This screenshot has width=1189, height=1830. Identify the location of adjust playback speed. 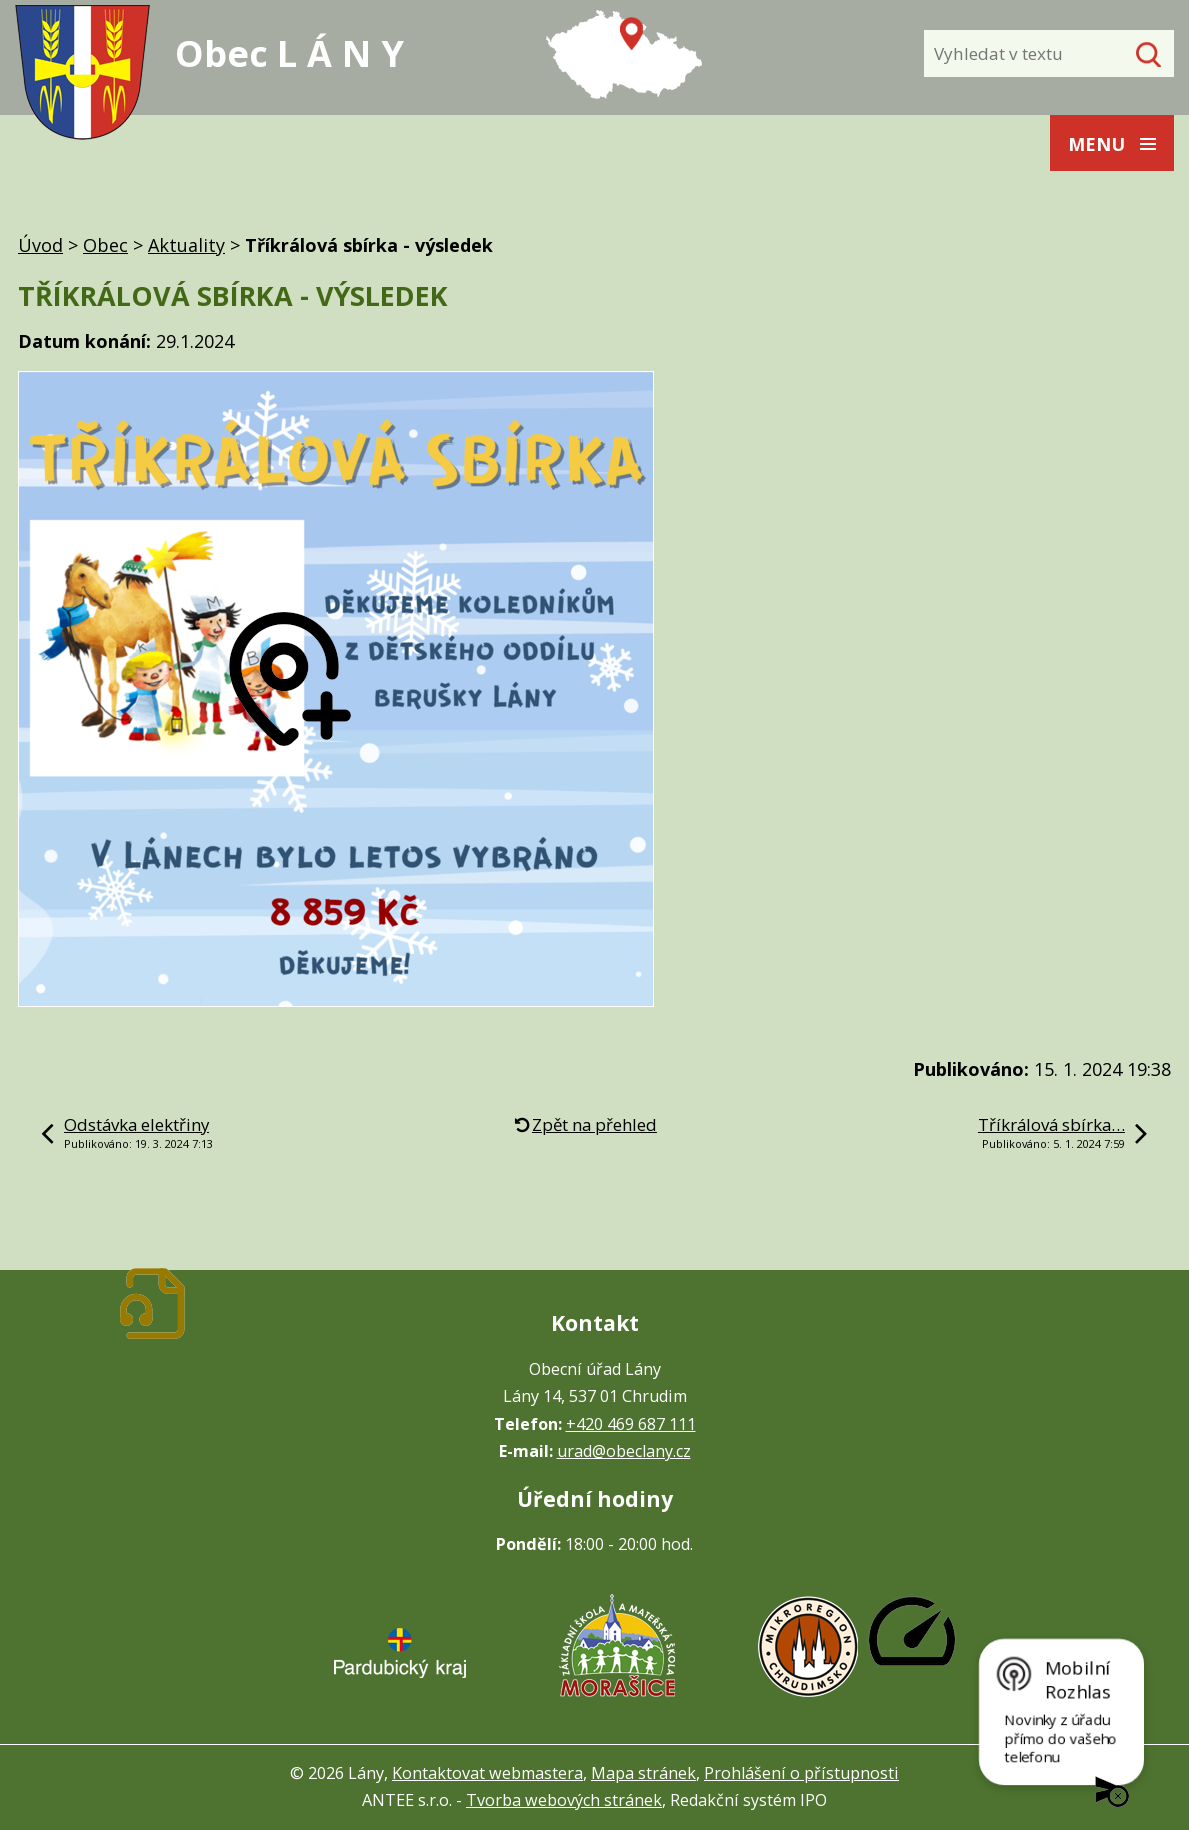
(912, 1631).